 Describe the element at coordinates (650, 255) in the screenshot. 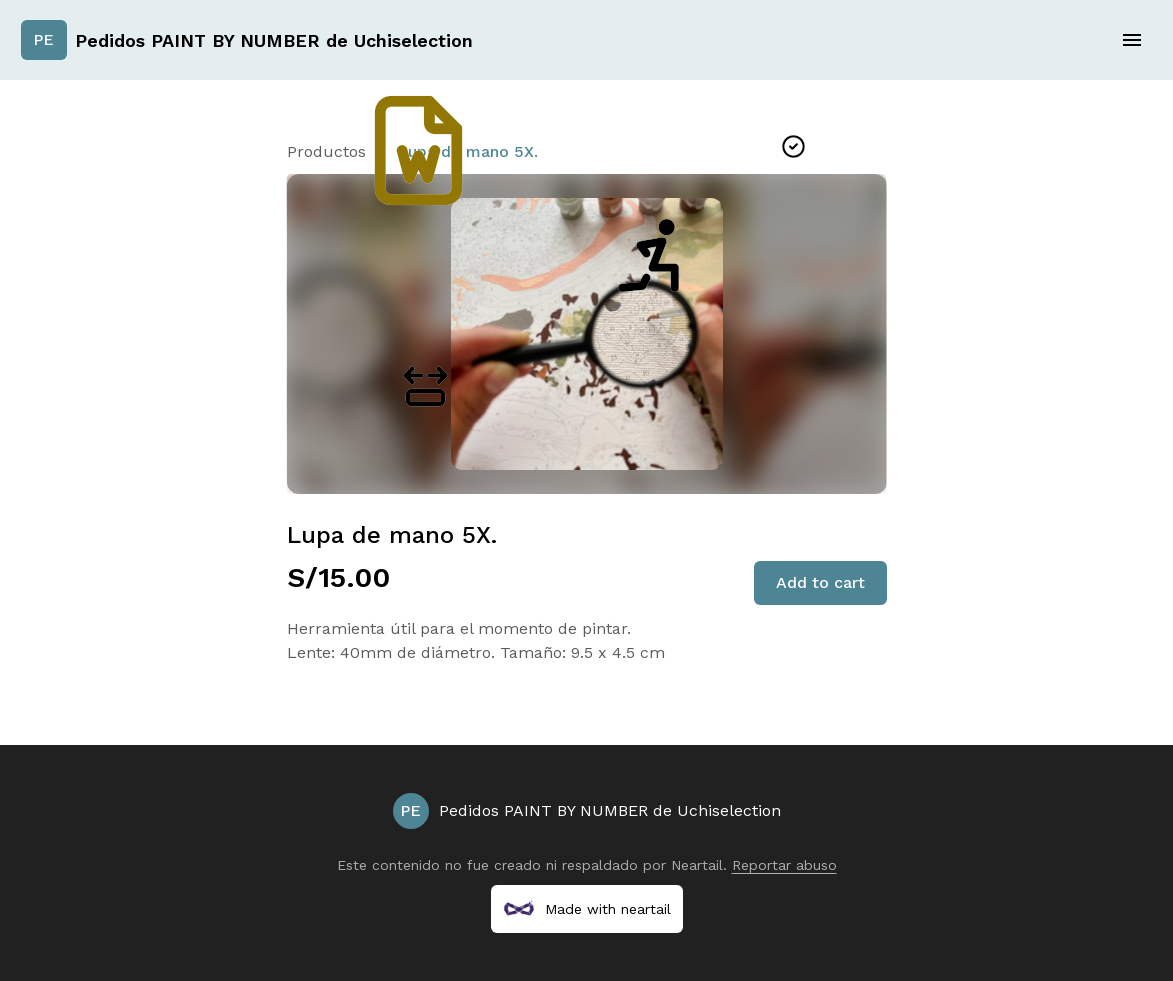

I see `access stretching exercises or warm-up routines` at that location.